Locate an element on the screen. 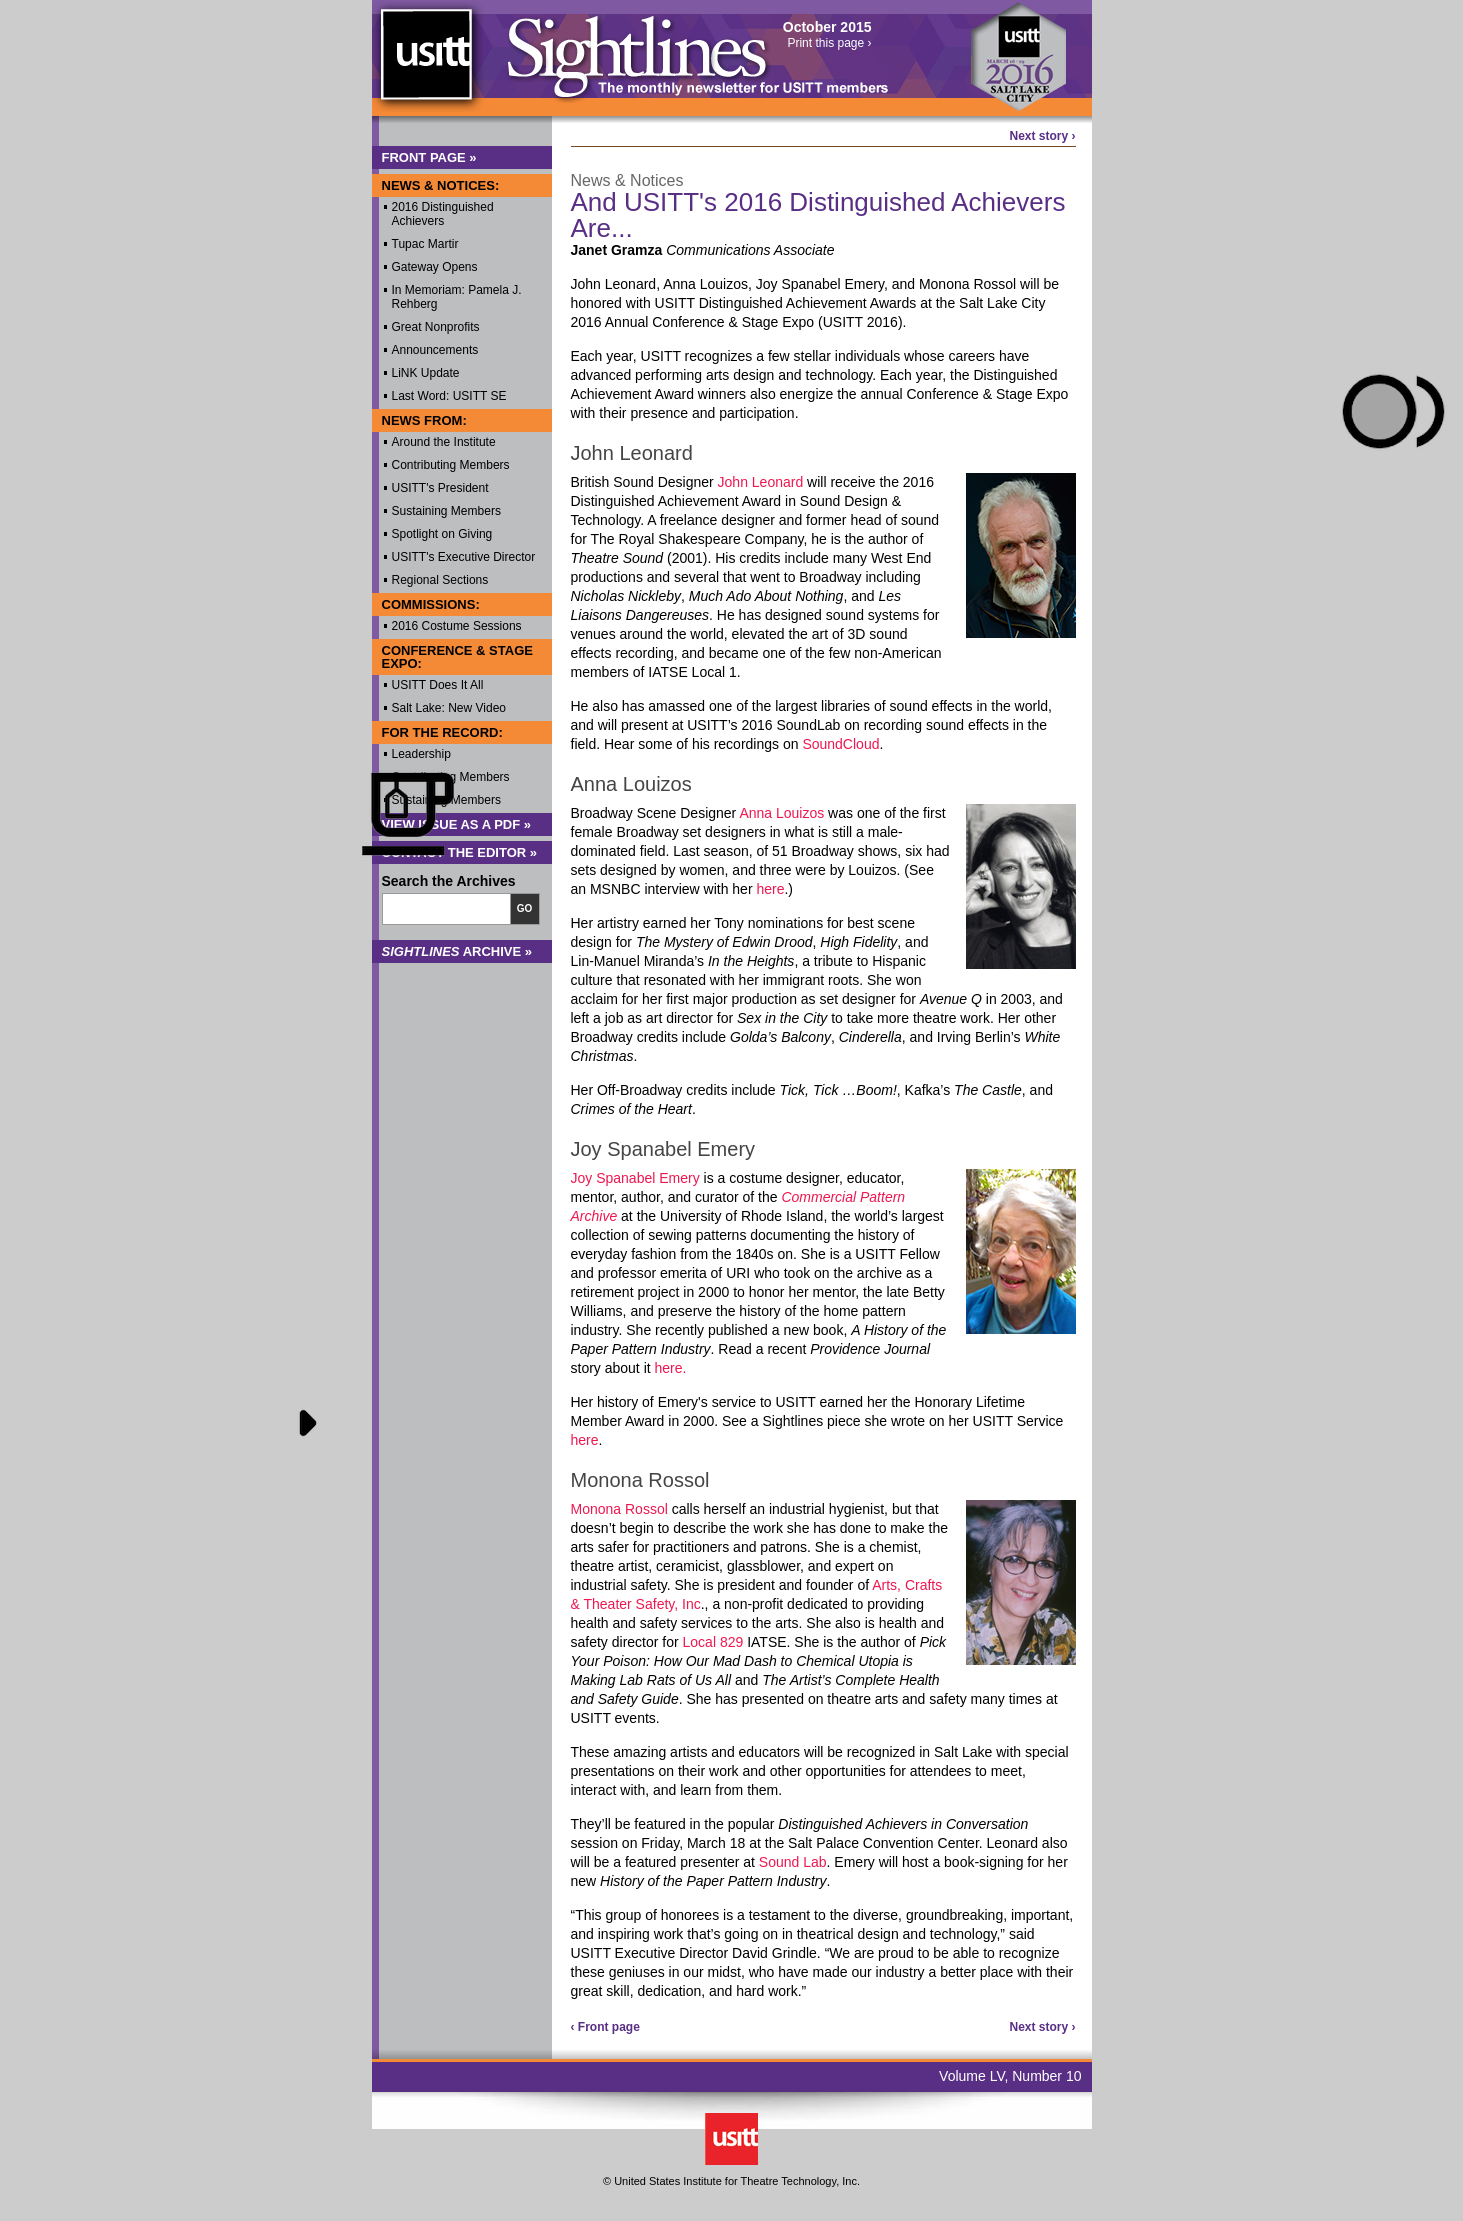 The width and height of the screenshot is (1463, 2221). navigate to the next item or screen is located at coordinates (307, 1423).